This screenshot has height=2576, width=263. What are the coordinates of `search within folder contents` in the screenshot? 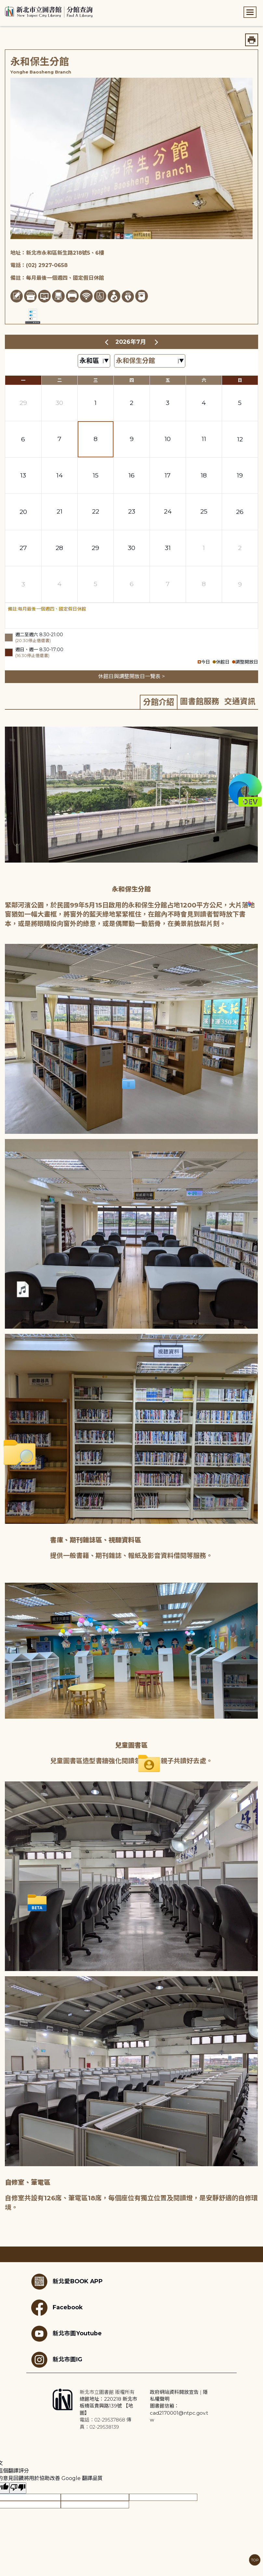 It's located at (20, 1453).